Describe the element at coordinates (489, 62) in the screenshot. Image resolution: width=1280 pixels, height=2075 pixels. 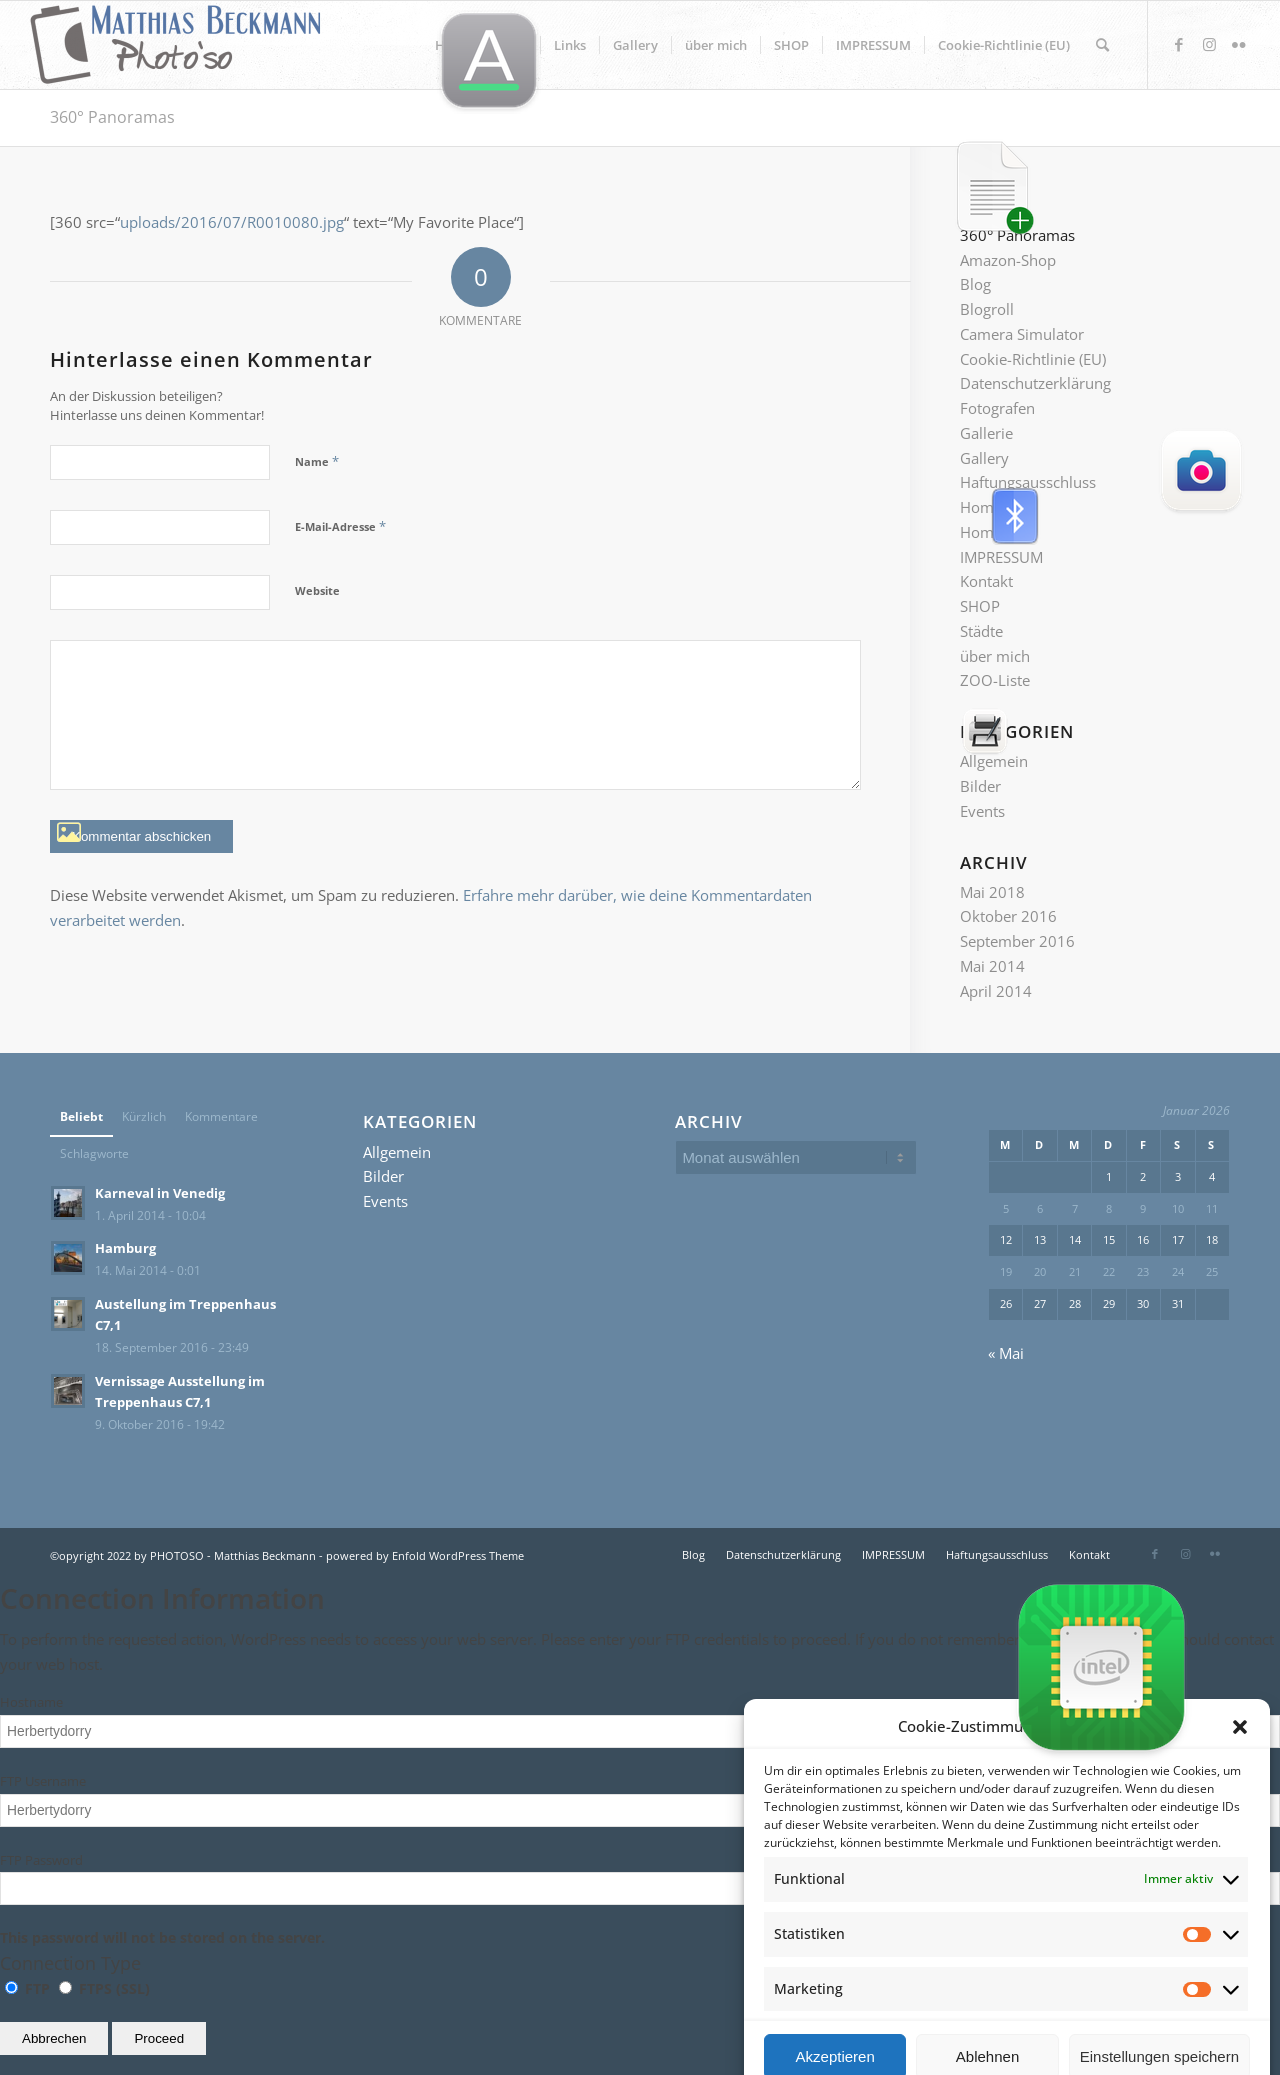
I see `enable spell check in text editing` at that location.